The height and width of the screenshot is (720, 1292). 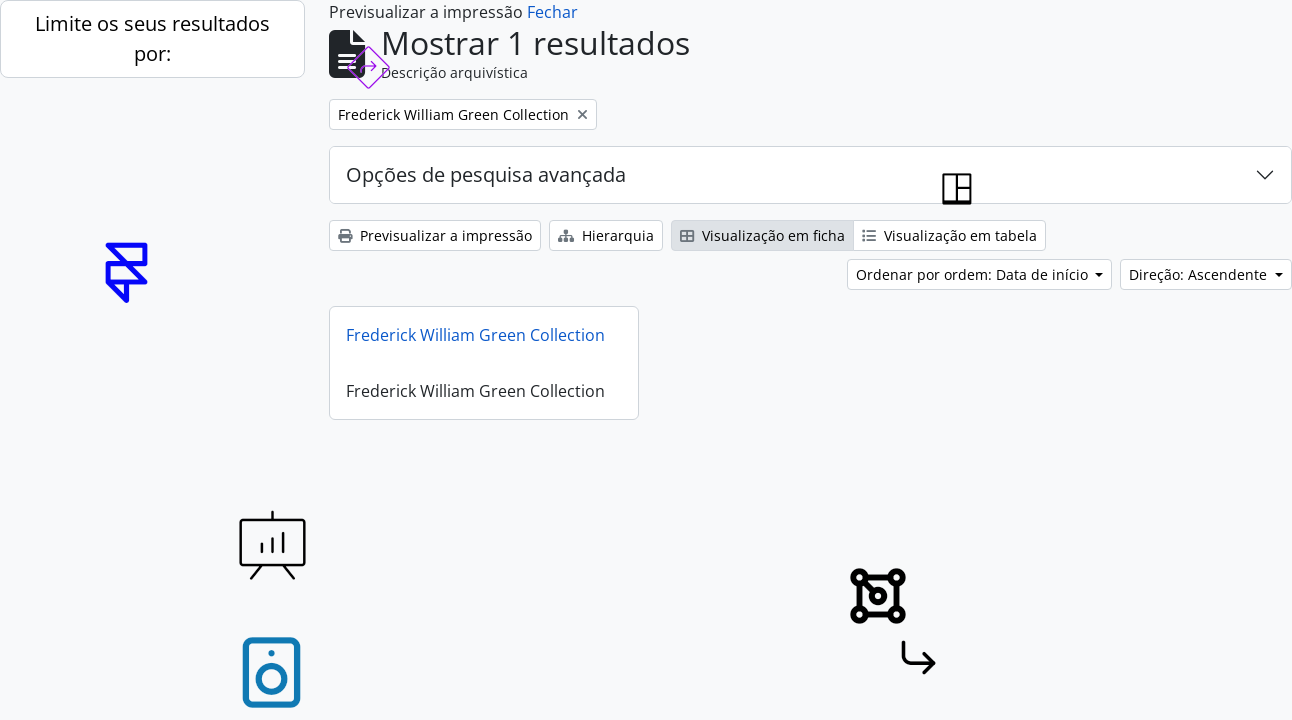 I want to click on view complex network topology, so click(x=878, y=596).